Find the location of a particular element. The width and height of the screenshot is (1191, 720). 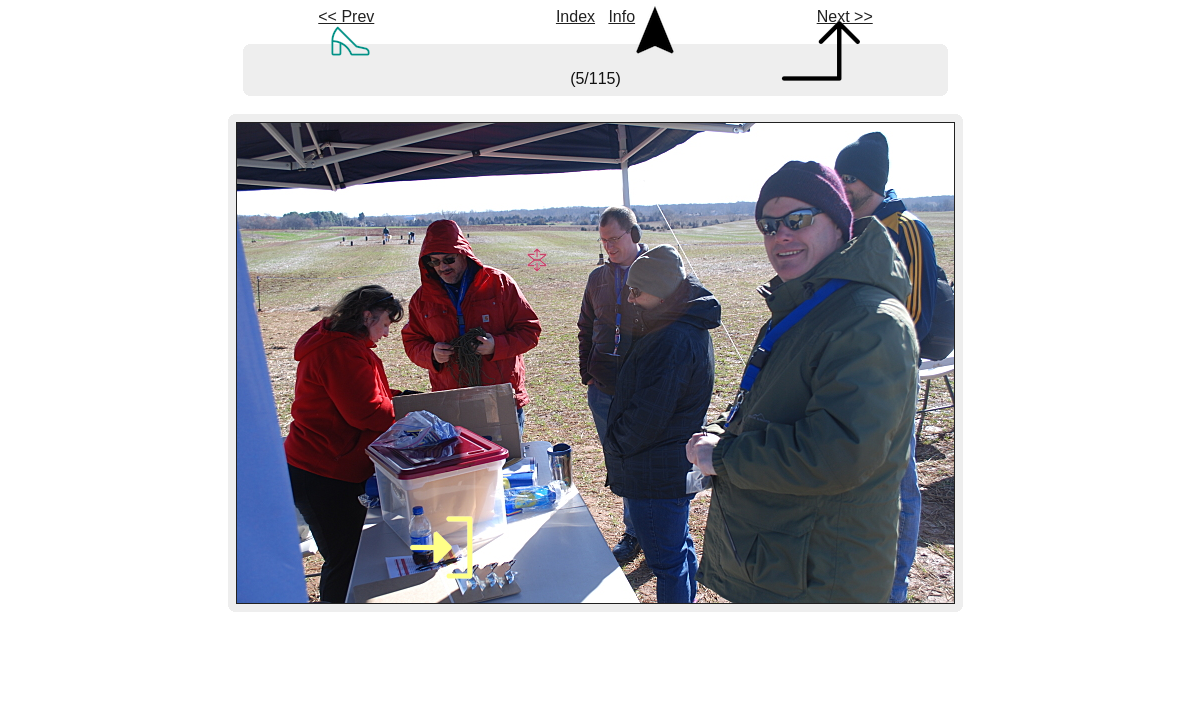

move item up and to the right is located at coordinates (824, 54).